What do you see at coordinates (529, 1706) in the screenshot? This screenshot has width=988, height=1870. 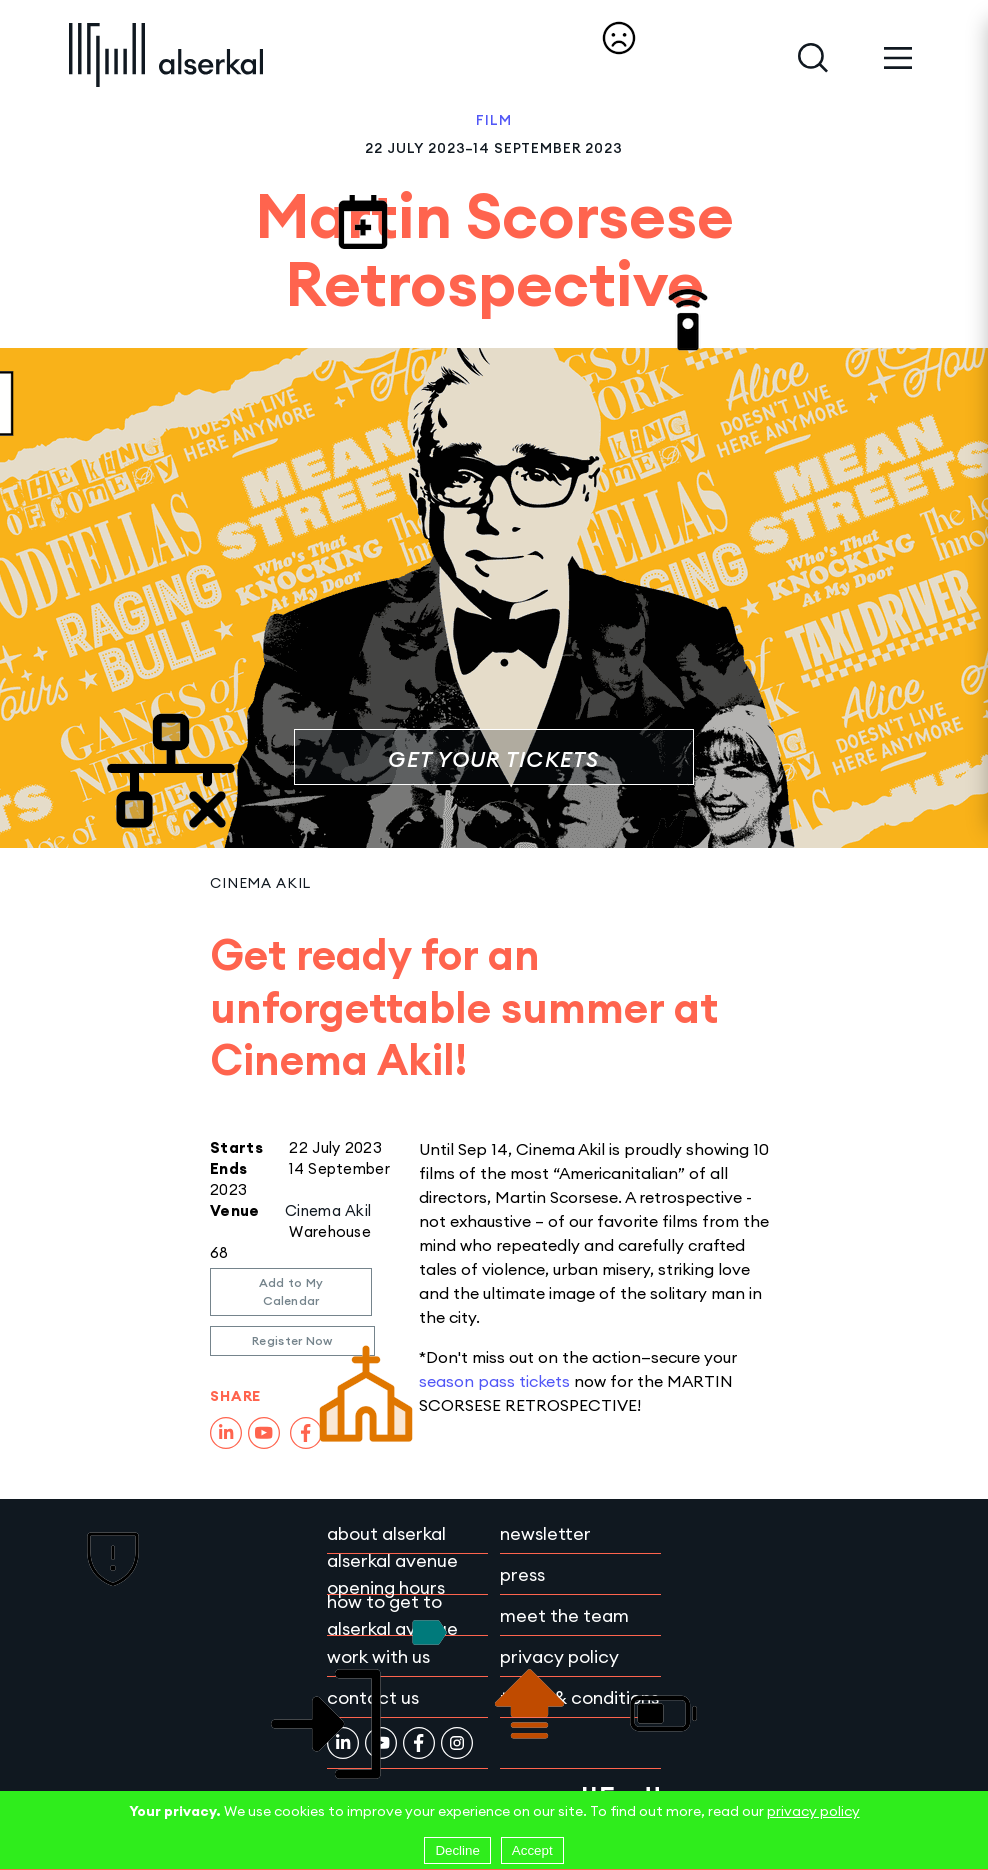 I see `upload file or content` at bounding box center [529, 1706].